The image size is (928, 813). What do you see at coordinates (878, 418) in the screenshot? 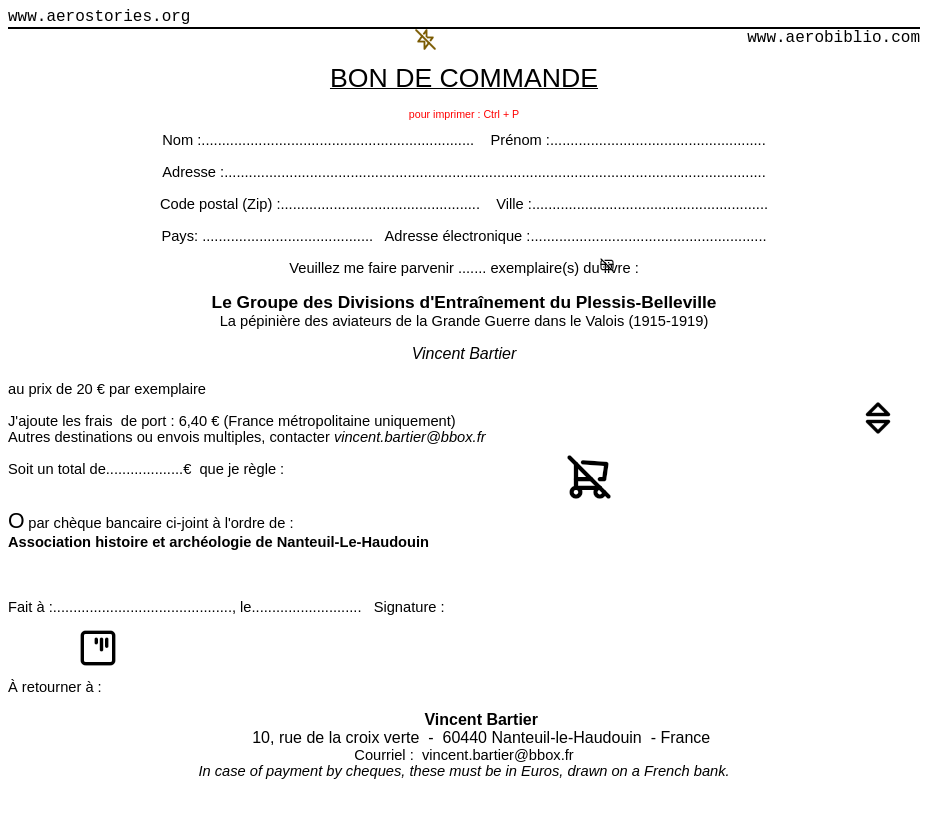
I see `expand or collapse a dropdown menu` at bounding box center [878, 418].